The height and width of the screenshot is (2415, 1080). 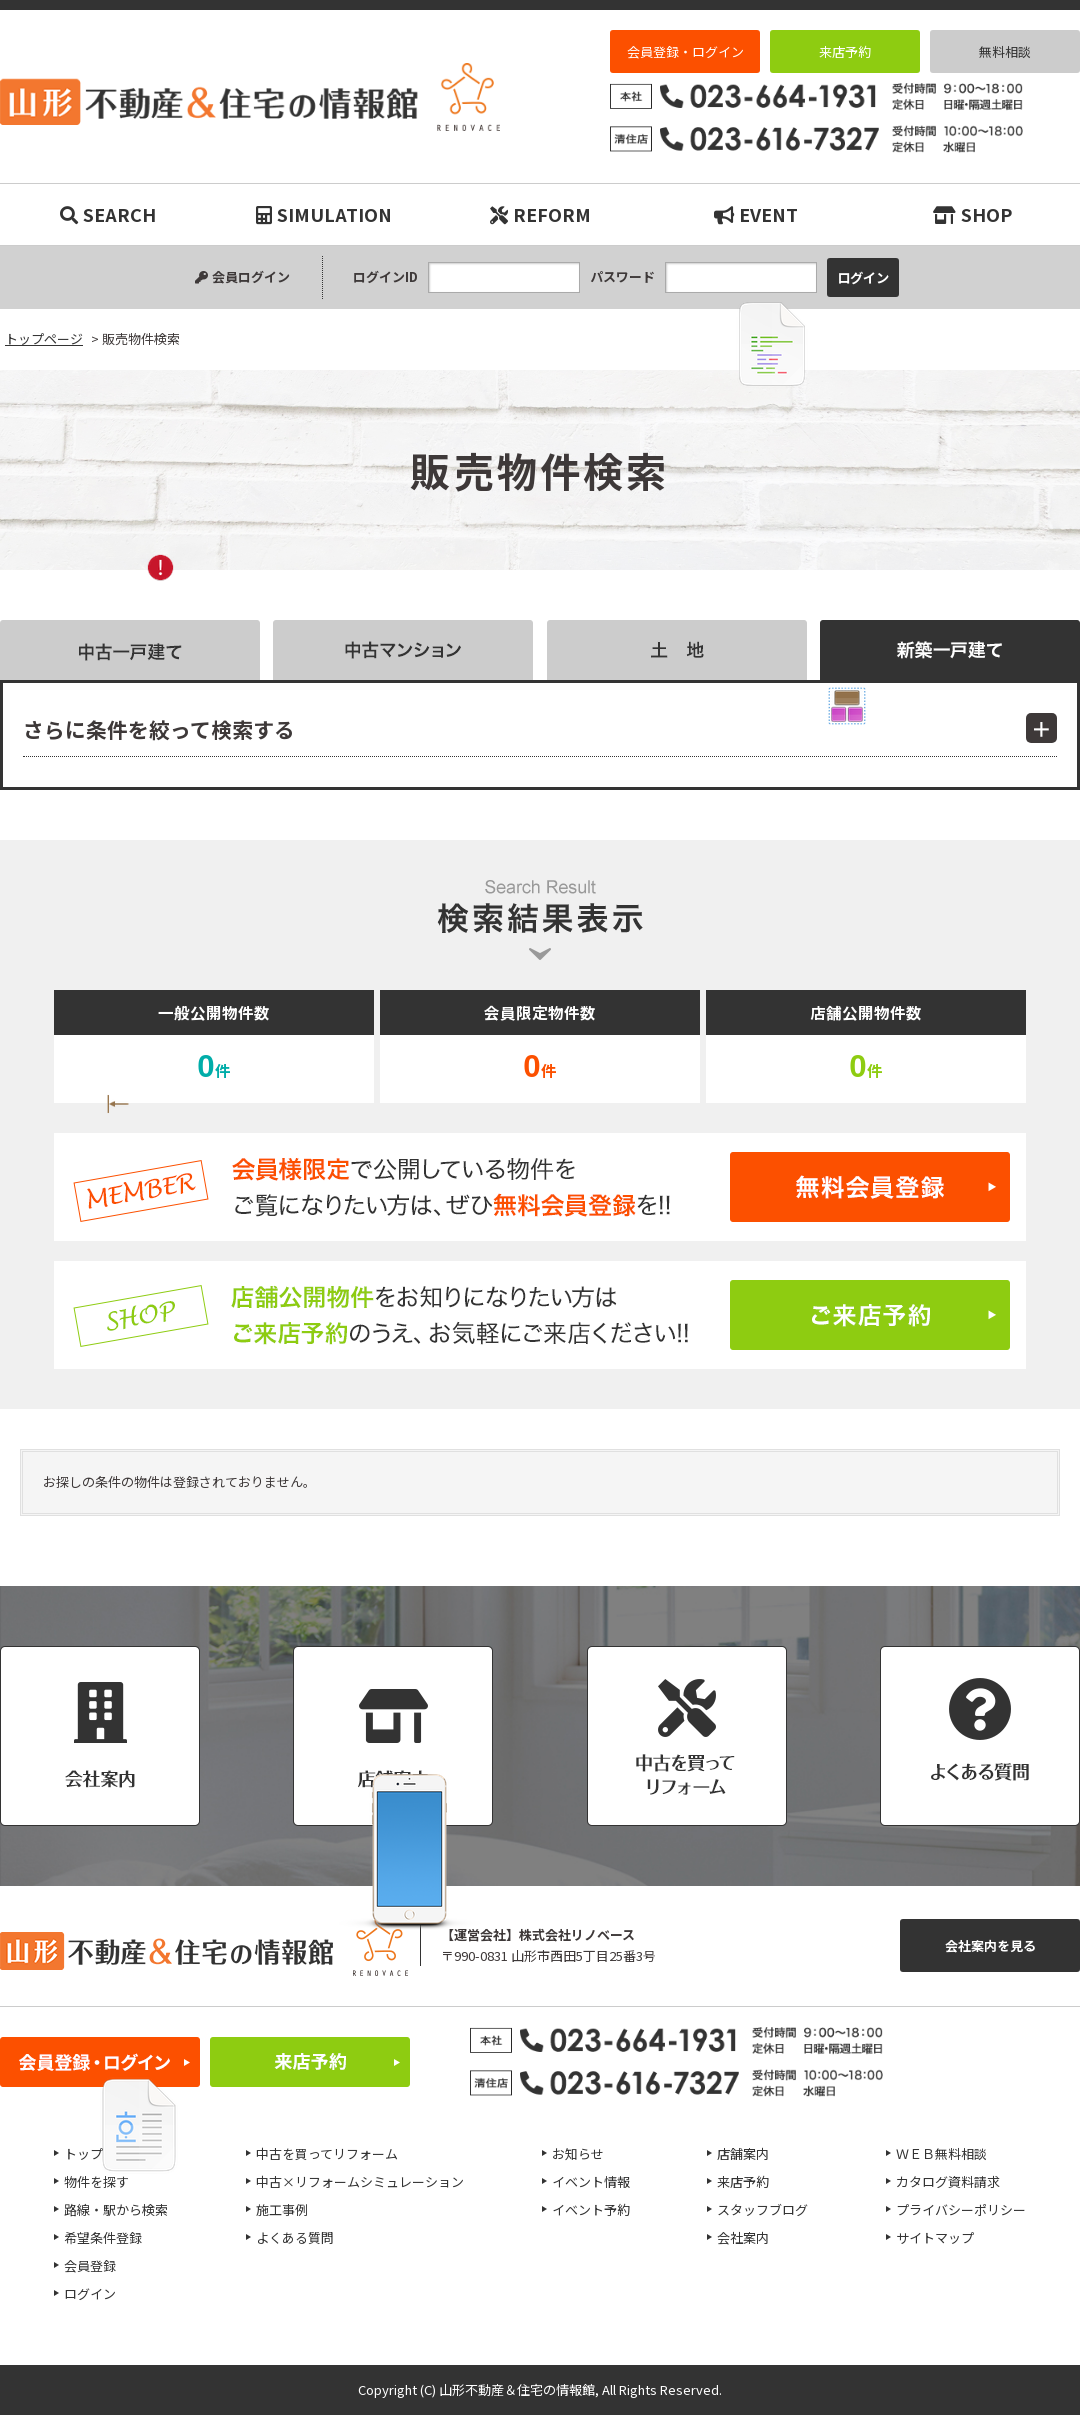 I want to click on indicates a critical error or dangerous action, so click(x=160, y=567).